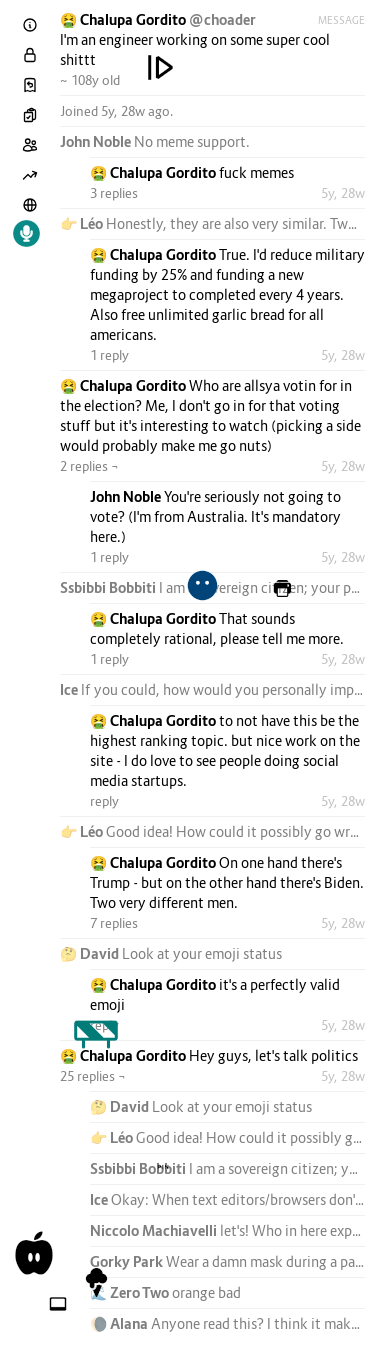 The image size is (375, 1349). I want to click on indicates neutral or no feedback given, so click(202, 585).